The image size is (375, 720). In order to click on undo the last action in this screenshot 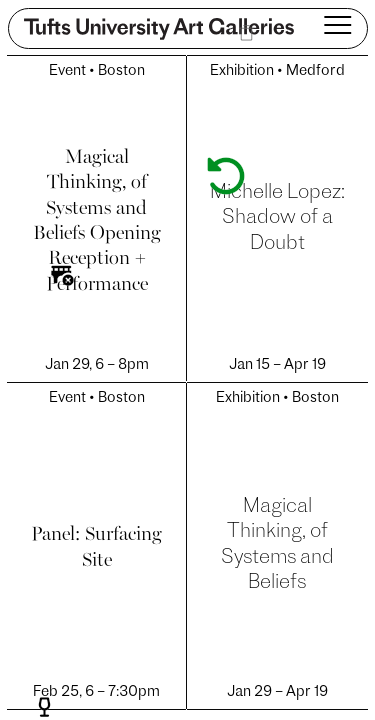, I will do `click(226, 176)`.